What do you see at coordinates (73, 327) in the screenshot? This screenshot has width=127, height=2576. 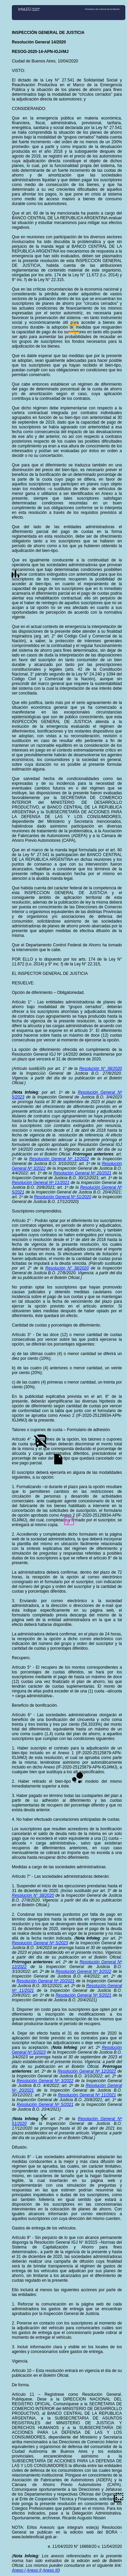 I see `view differences between file versions` at bounding box center [73, 327].